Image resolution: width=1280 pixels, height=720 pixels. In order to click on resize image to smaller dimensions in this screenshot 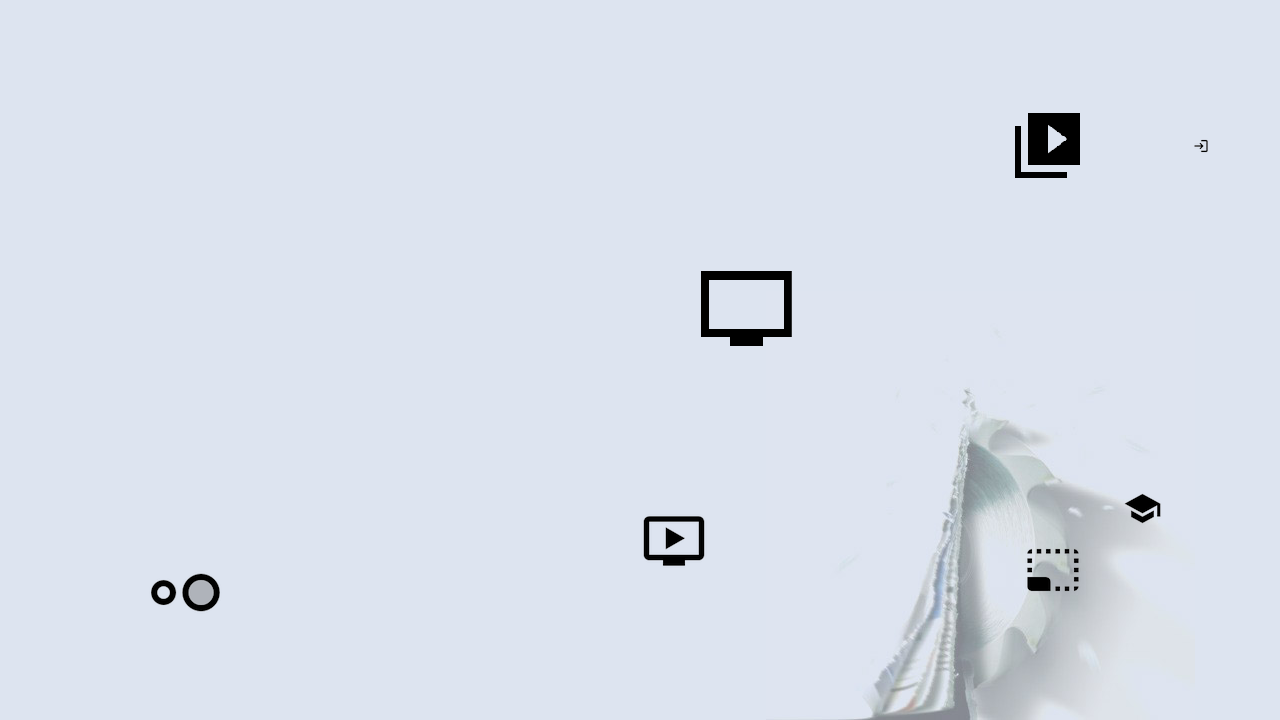, I will do `click(1053, 570)`.